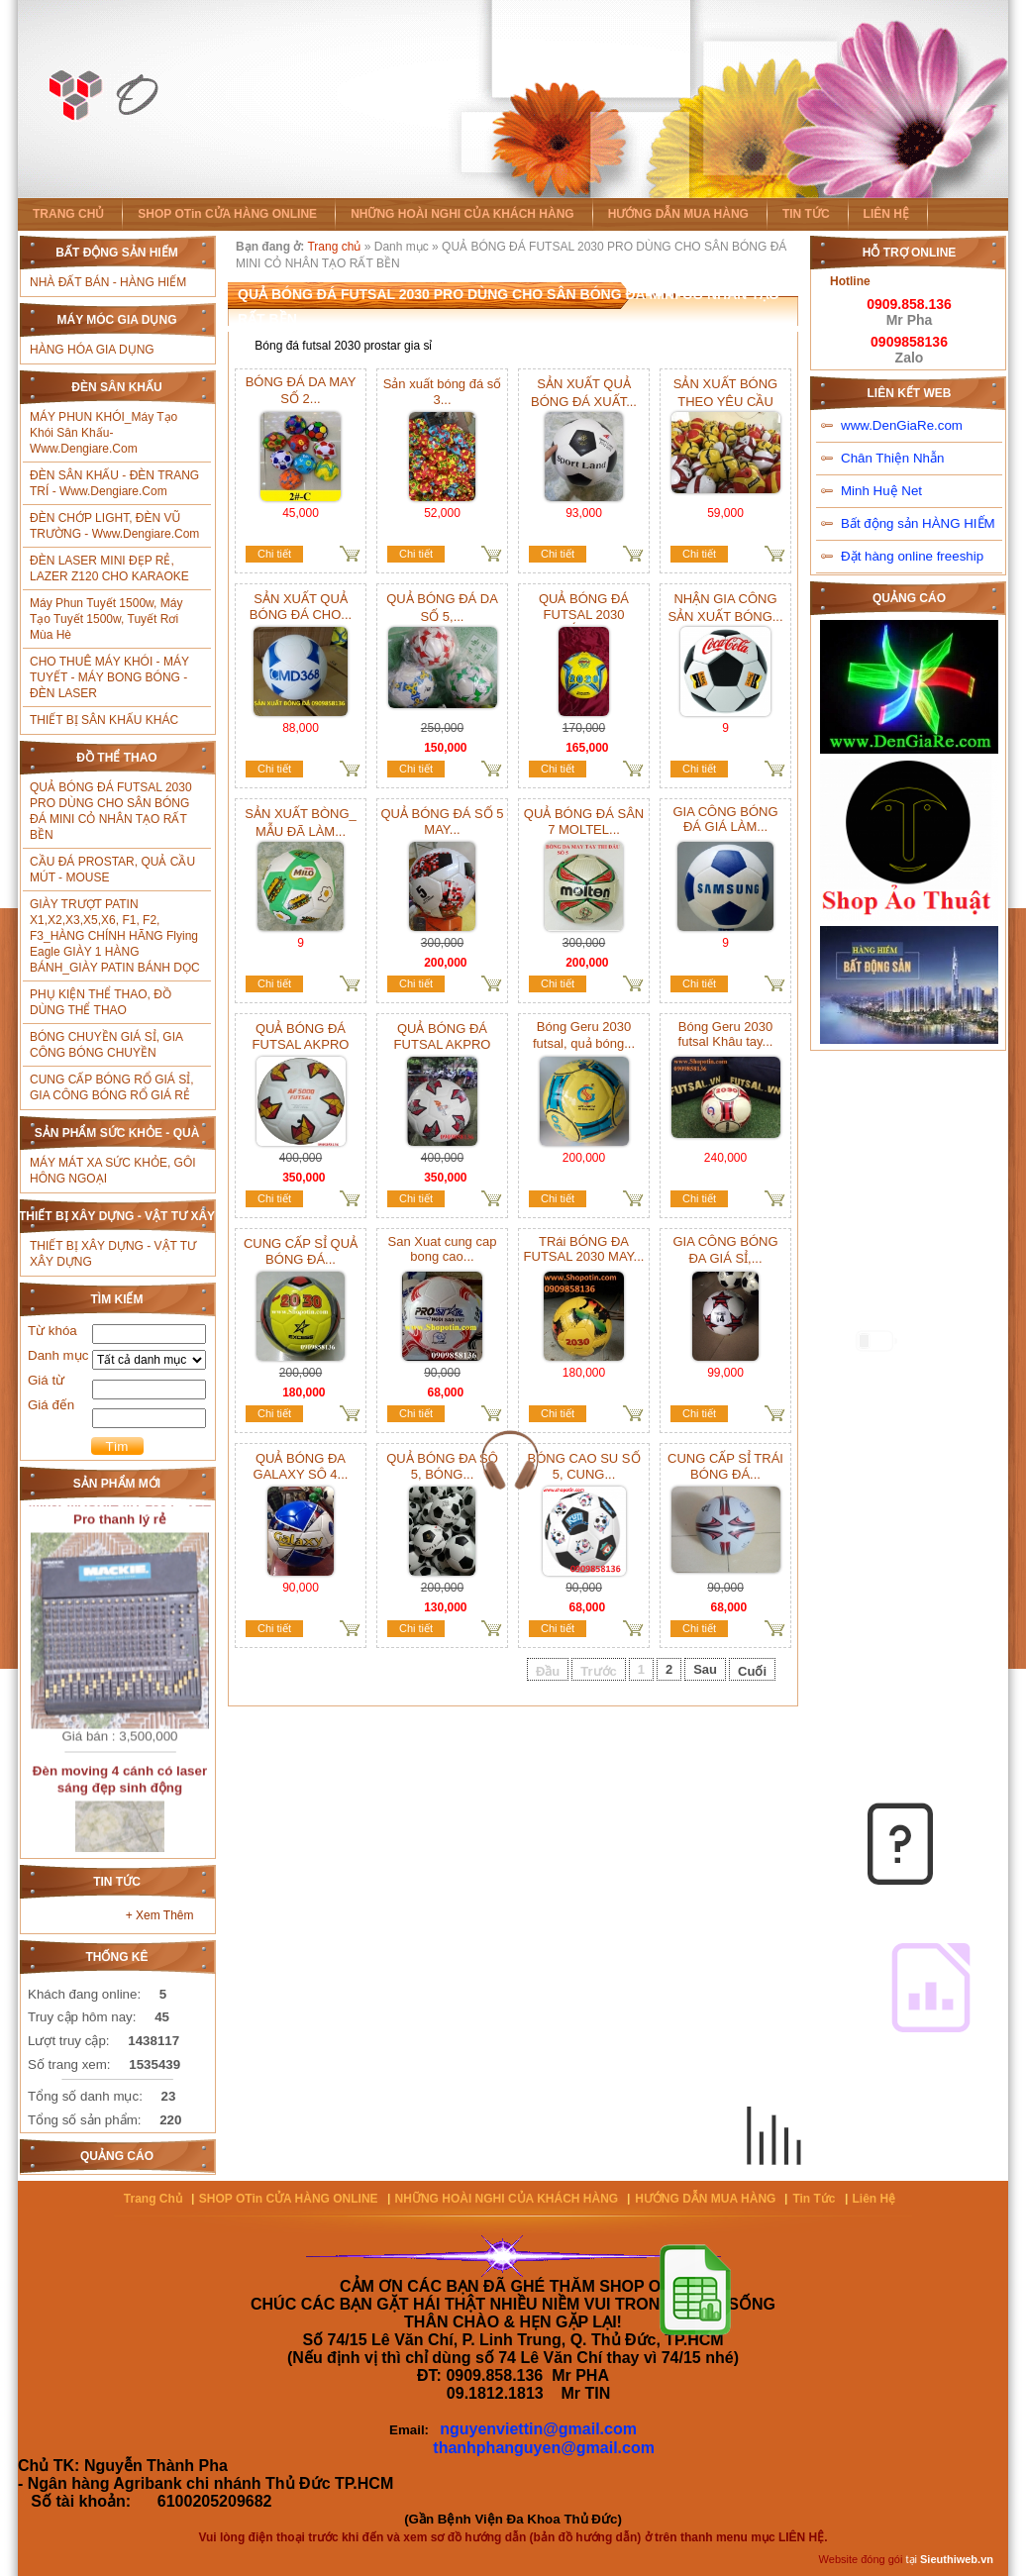 This screenshot has height=2576, width=1026. What do you see at coordinates (876, 1341) in the screenshot?
I see `indicates battery level at 30%` at bounding box center [876, 1341].